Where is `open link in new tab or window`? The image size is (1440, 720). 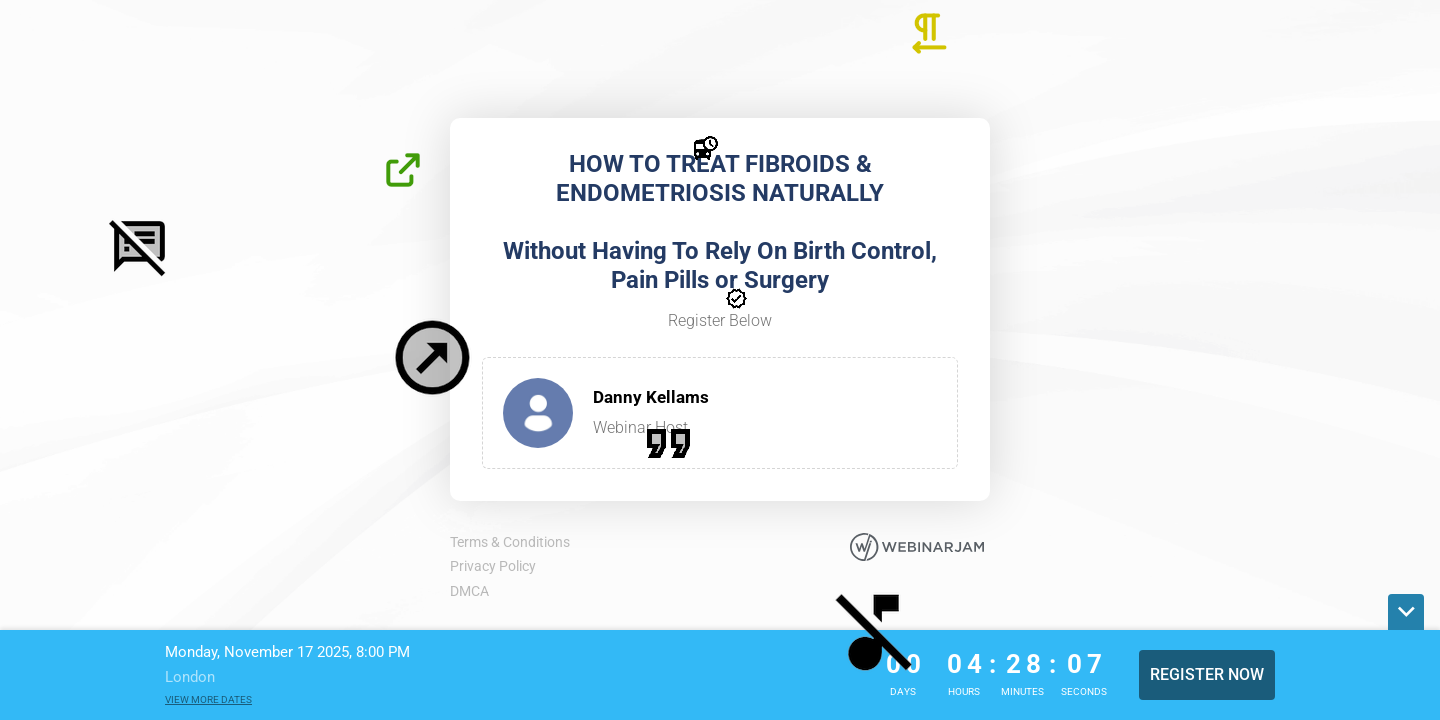
open link in new tab or window is located at coordinates (432, 357).